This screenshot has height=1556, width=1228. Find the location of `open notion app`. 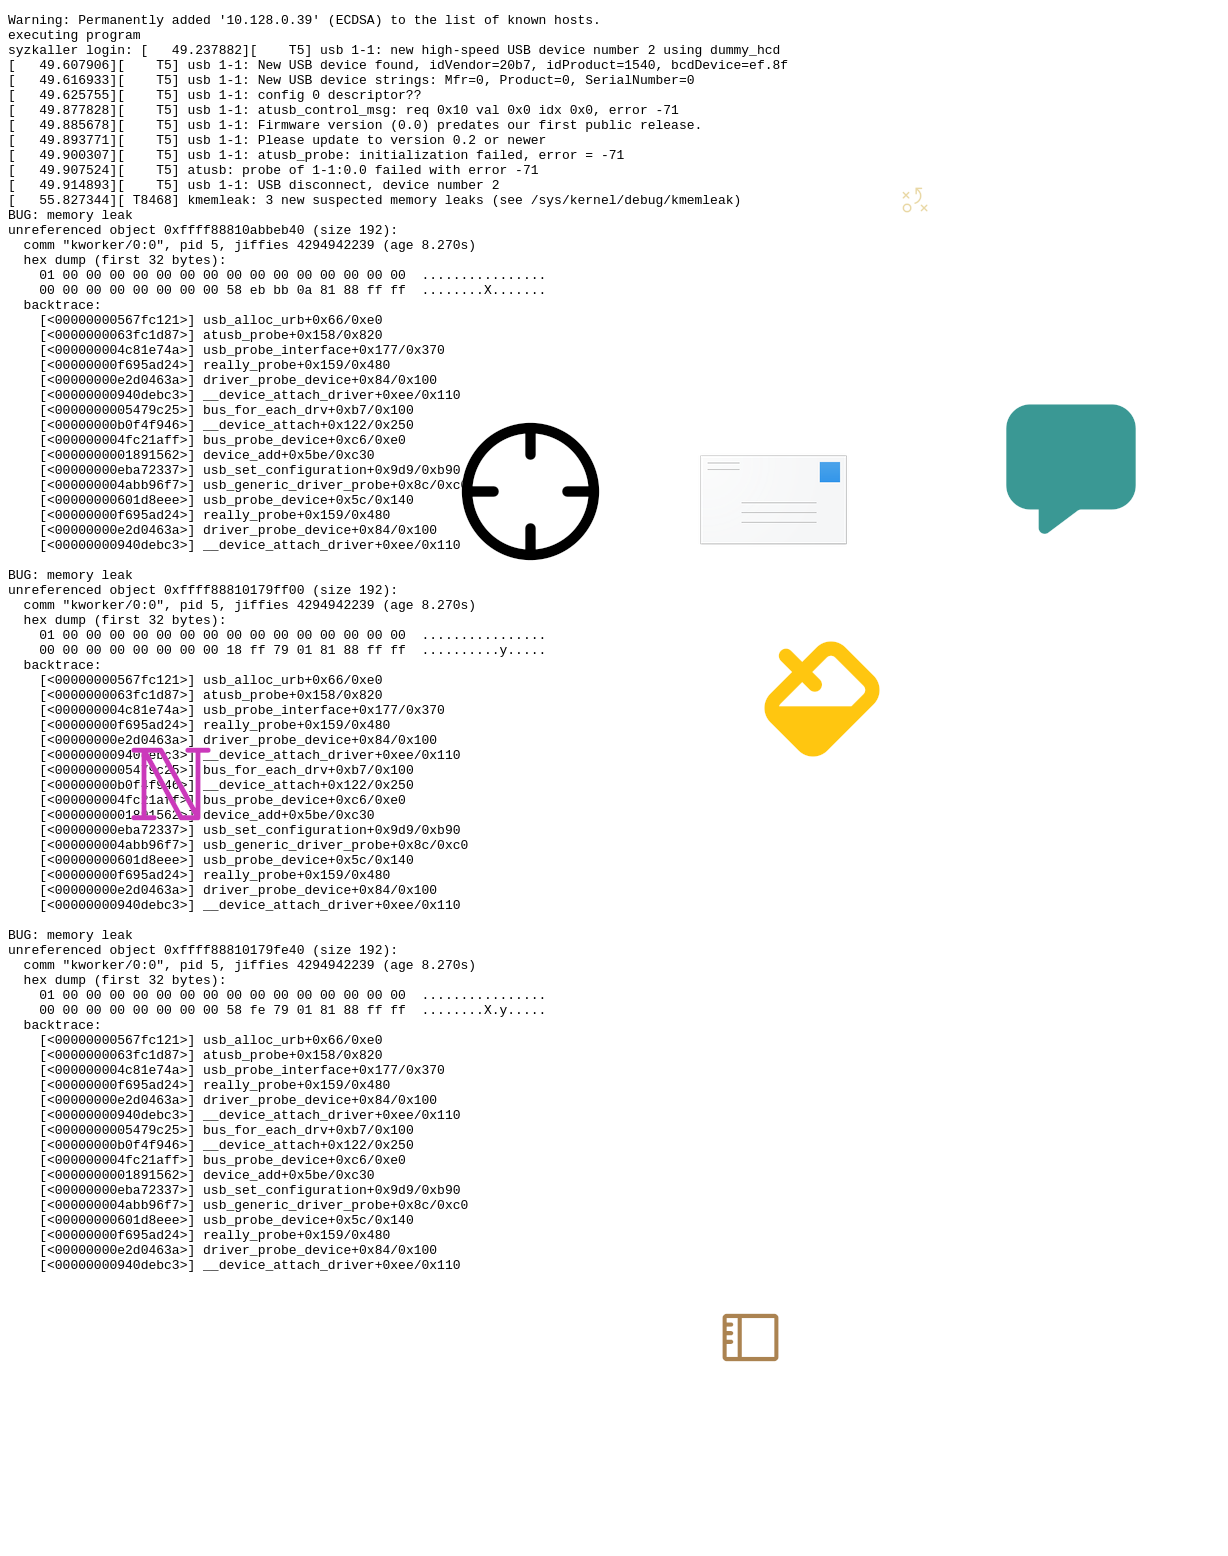

open notion app is located at coordinates (171, 784).